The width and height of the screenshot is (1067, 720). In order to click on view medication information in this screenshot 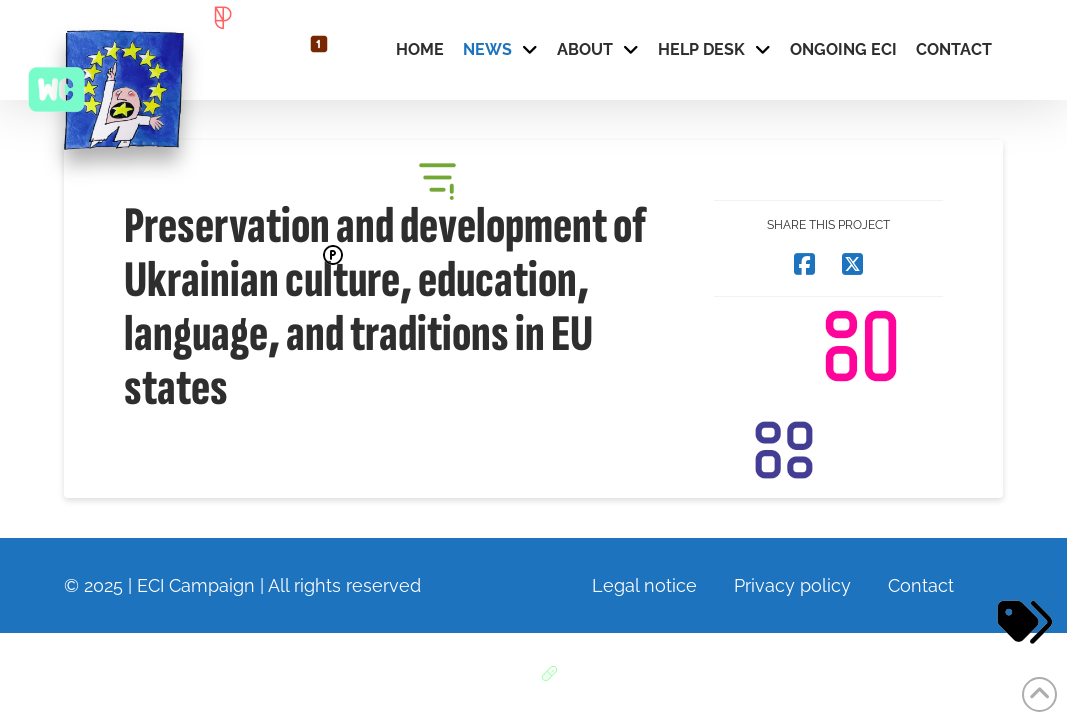, I will do `click(549, 673)`.